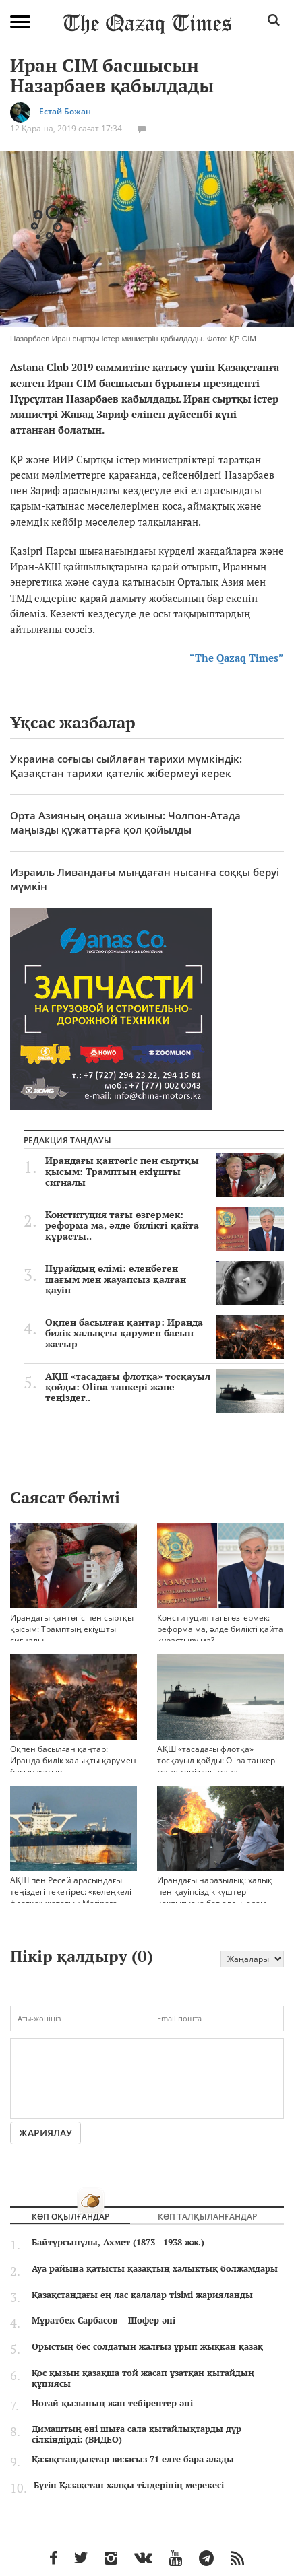  I want to click on open nut cloud storage app, so click(90, 2200).